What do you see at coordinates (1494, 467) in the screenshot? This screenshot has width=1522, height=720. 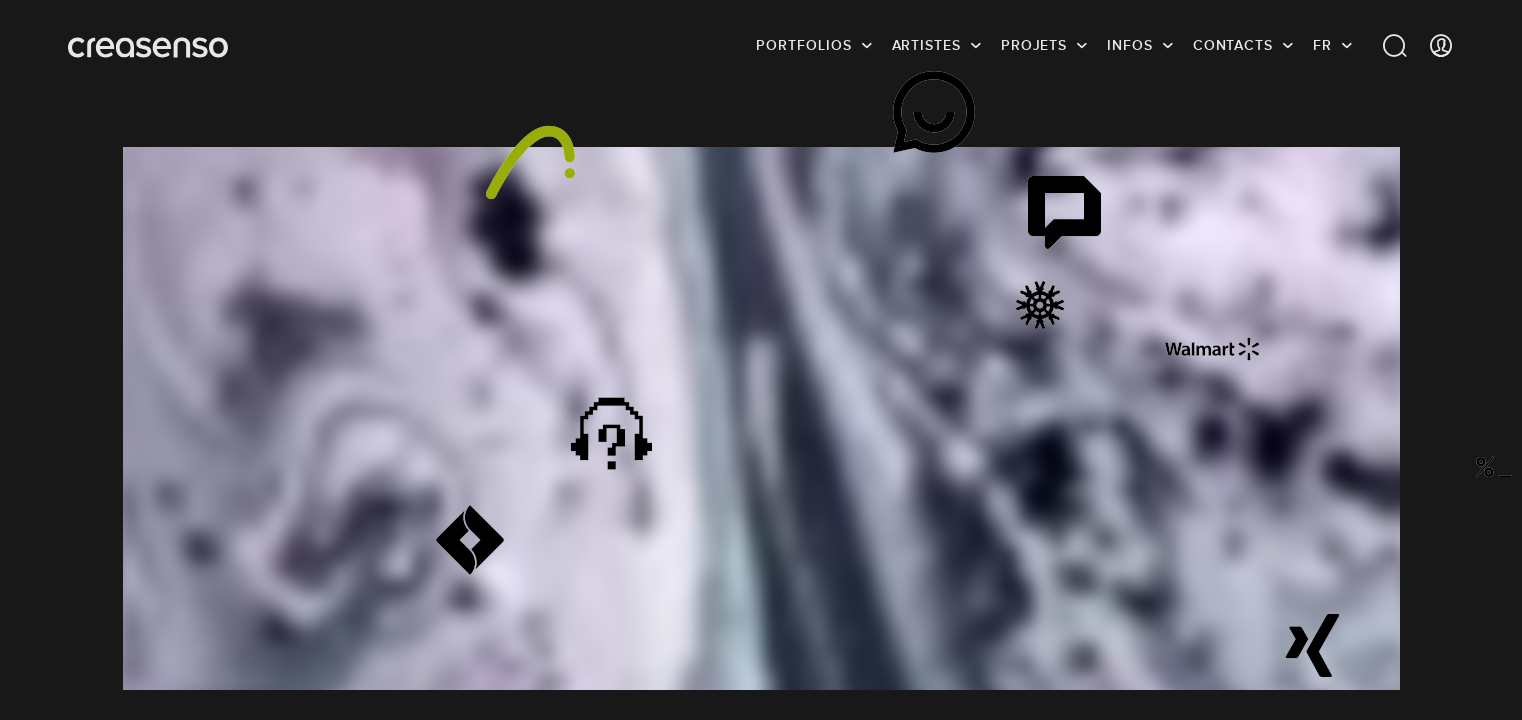 I see `zsh shell or terminal application` at bounding box center [1494, 467].